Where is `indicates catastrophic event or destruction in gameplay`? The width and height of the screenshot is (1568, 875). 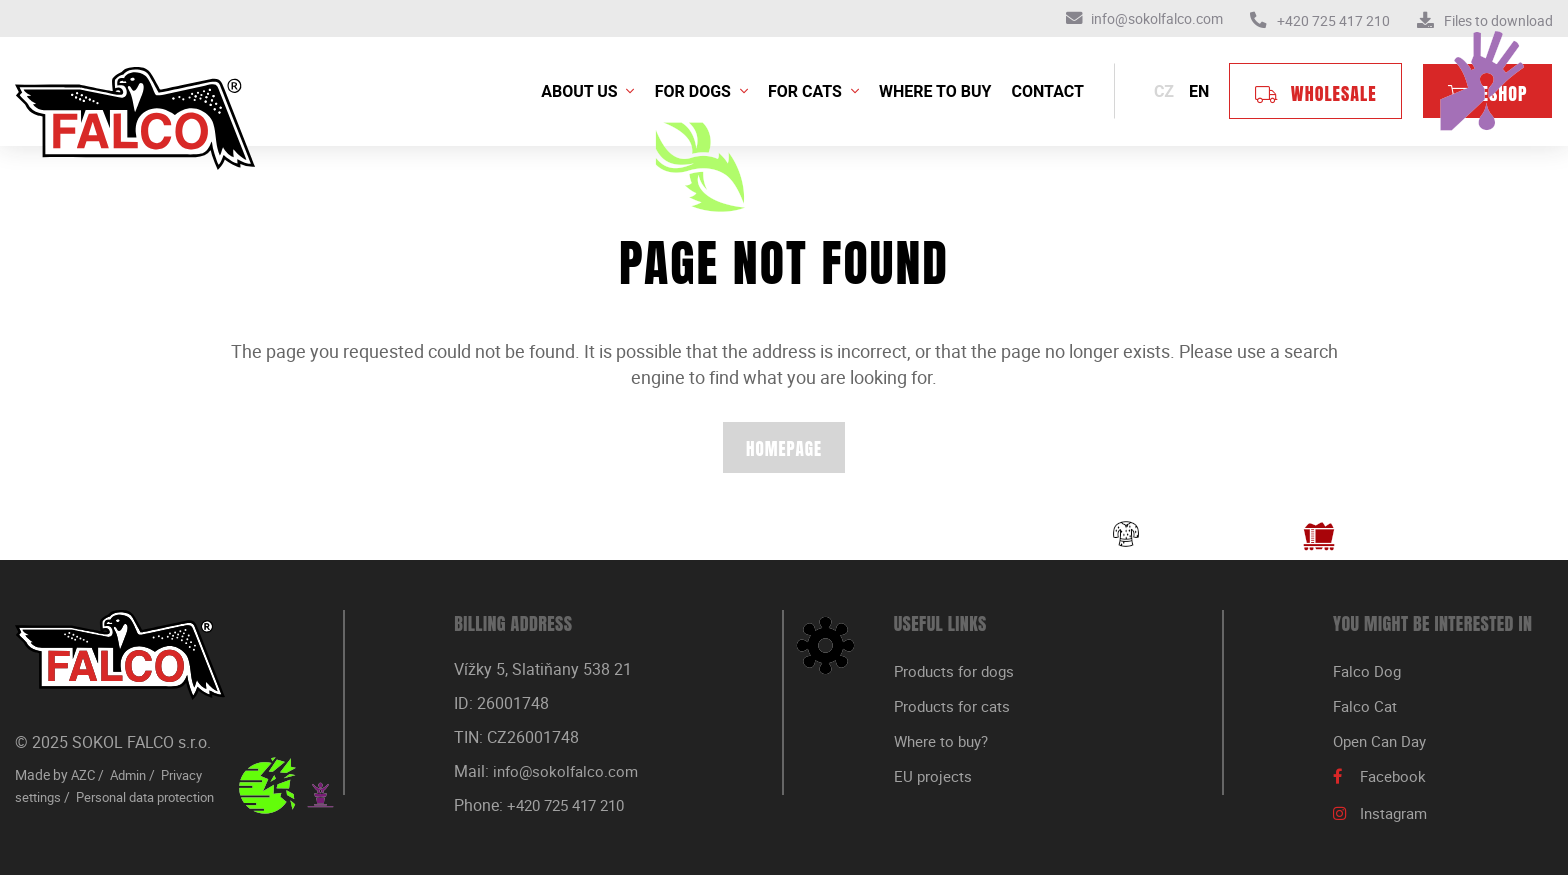 indicates catastrophic event or destruction in gameplay is located at coordinates (267, 785).